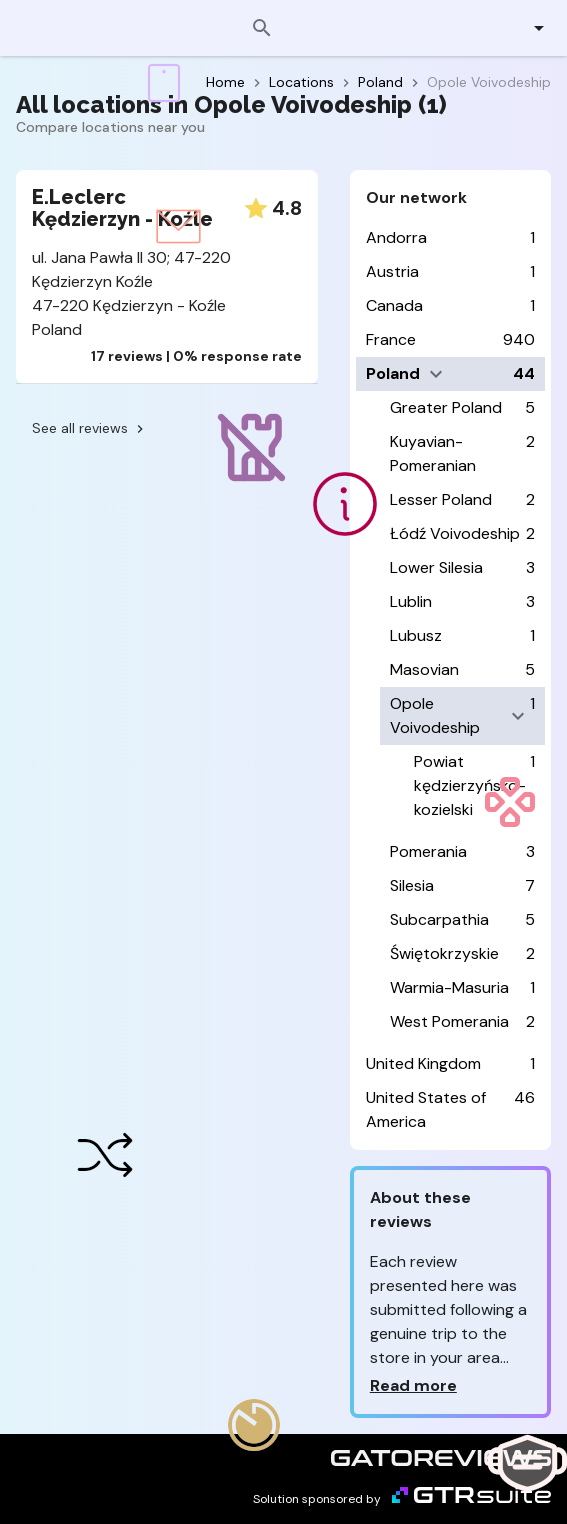  I want to click on access your inbox or messages, so click(178, 226).